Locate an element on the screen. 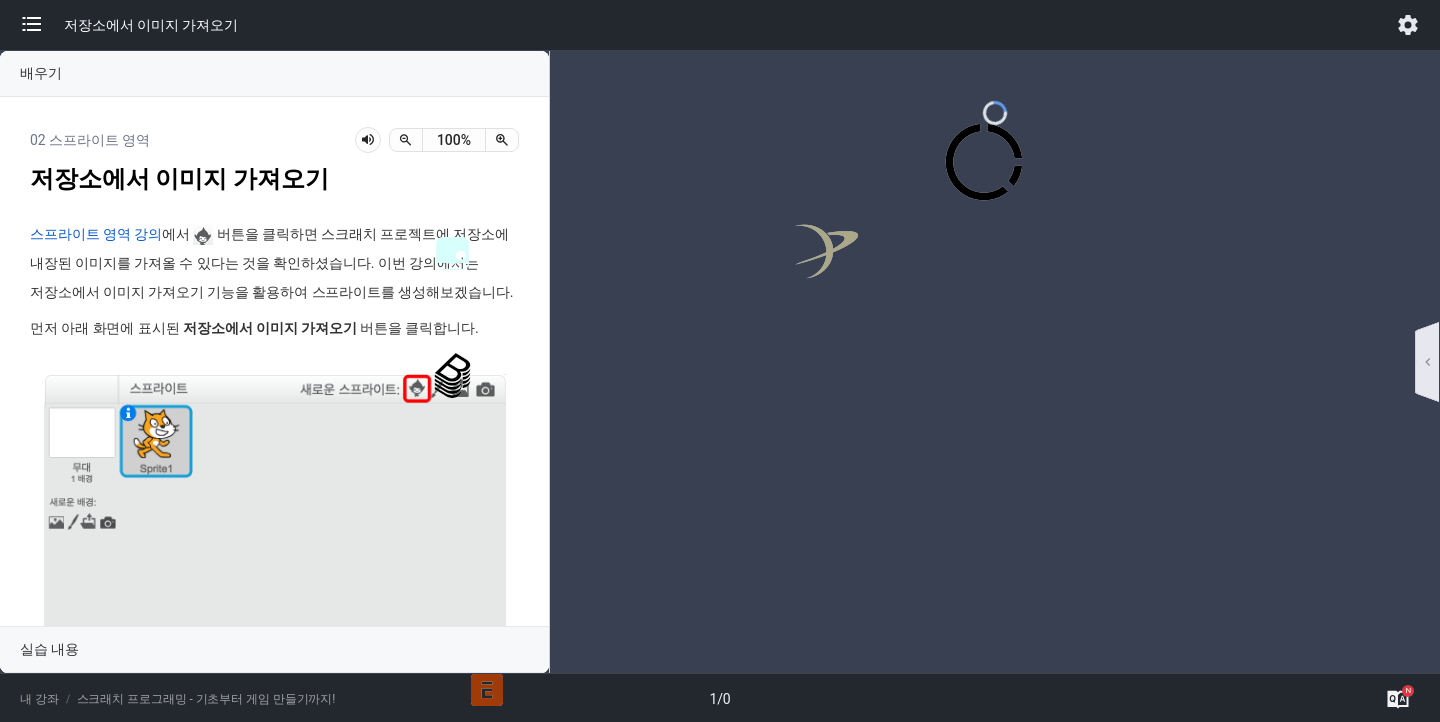  visit The Planetary Society website is located at coordinates (826, 251).